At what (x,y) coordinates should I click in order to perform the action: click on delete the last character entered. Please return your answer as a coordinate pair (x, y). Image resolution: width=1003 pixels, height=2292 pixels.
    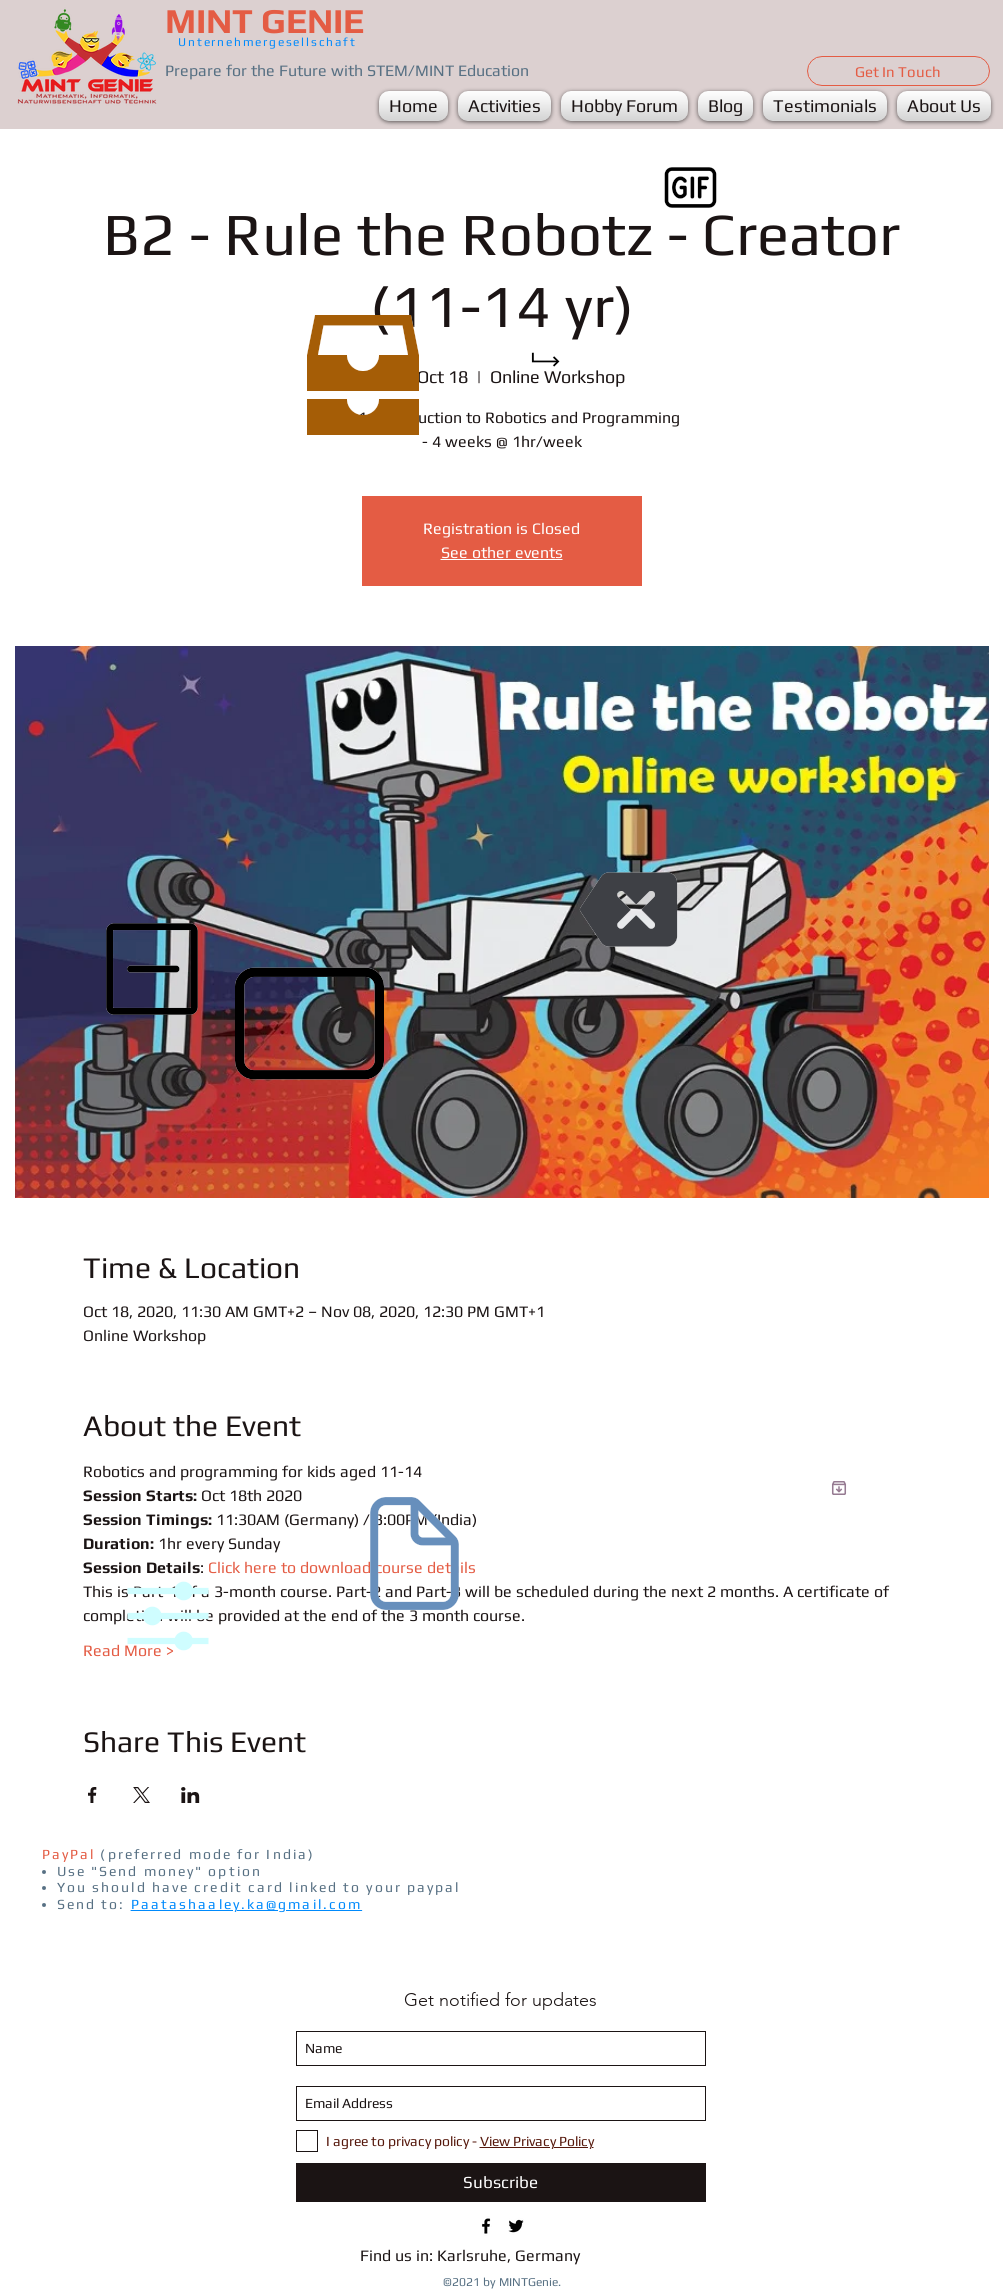
    Looking at the image, I should click on (632, 909).